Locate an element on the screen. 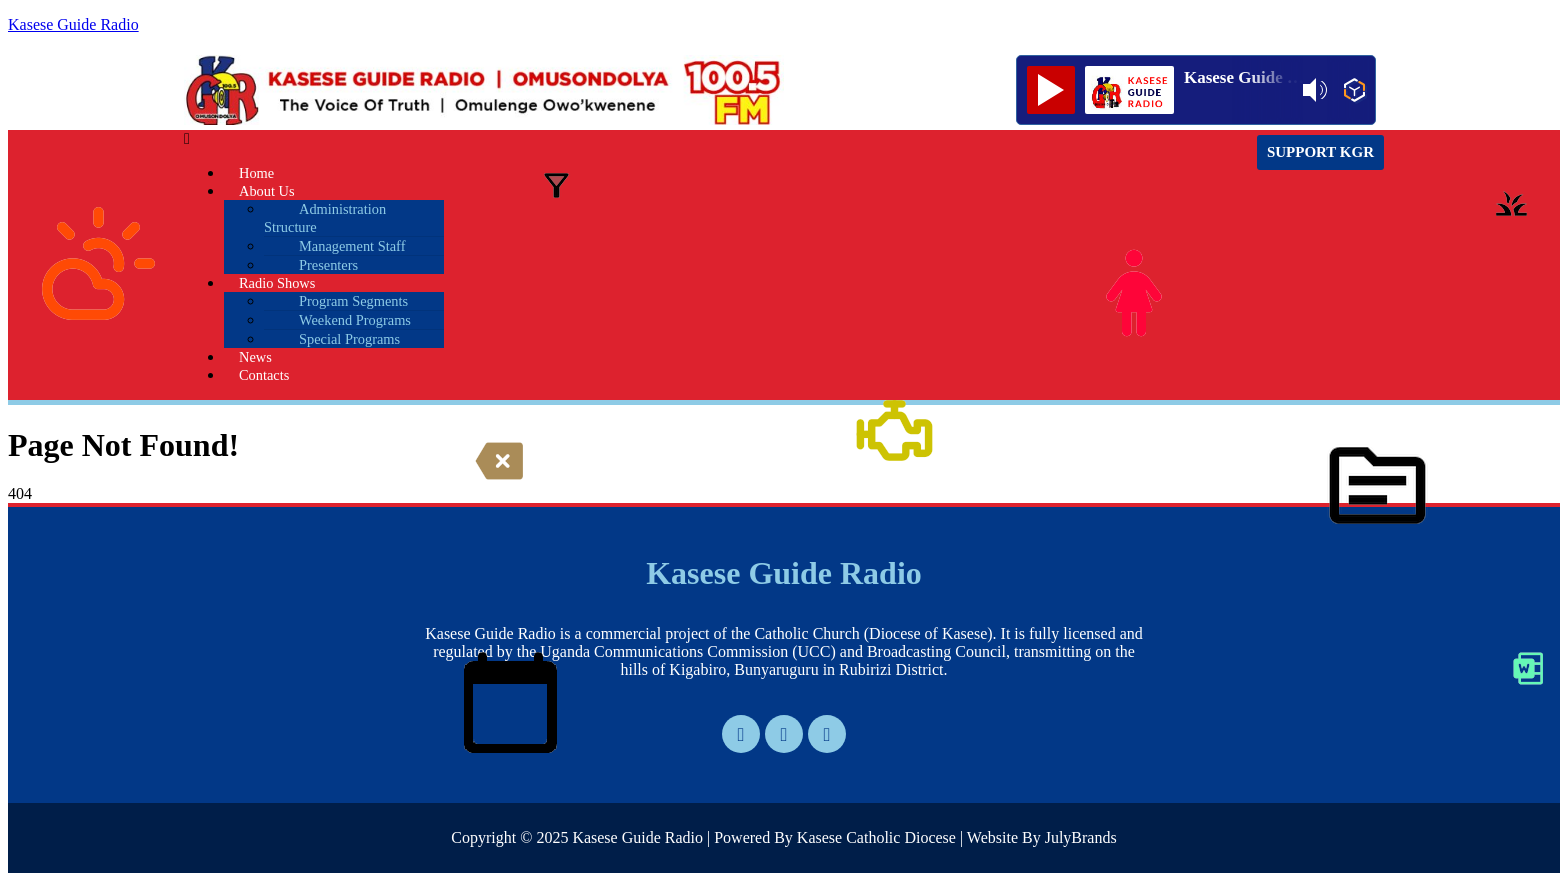 This screenshot has width=1568, height=881. women's restroom indicator is located at coordinates (1134, 293).